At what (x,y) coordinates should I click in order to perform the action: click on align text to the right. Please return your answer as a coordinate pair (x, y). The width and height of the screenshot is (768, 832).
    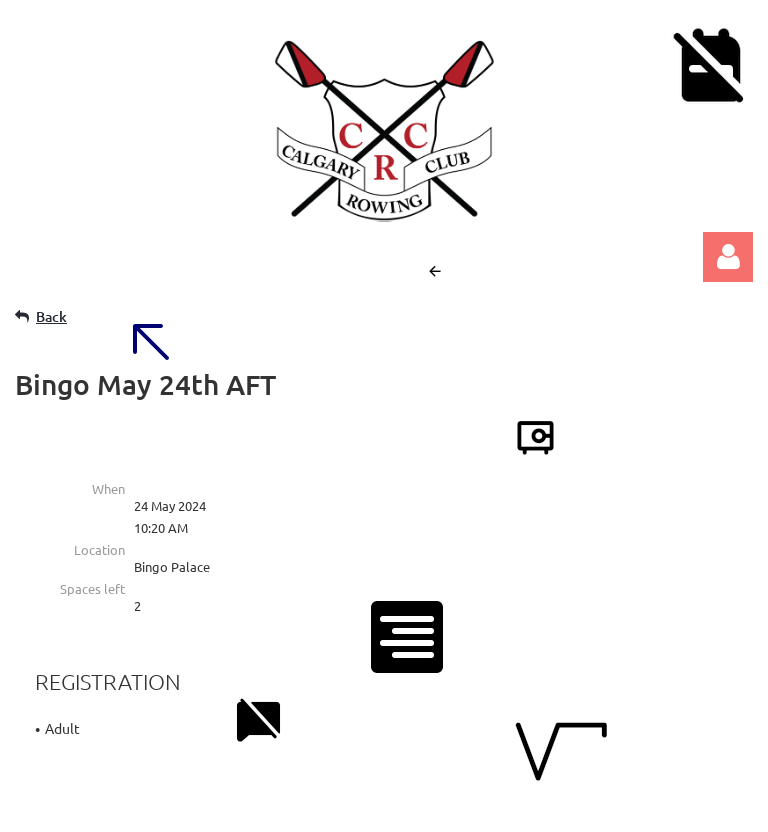
    Looking at the image, I should click on (407, 637).